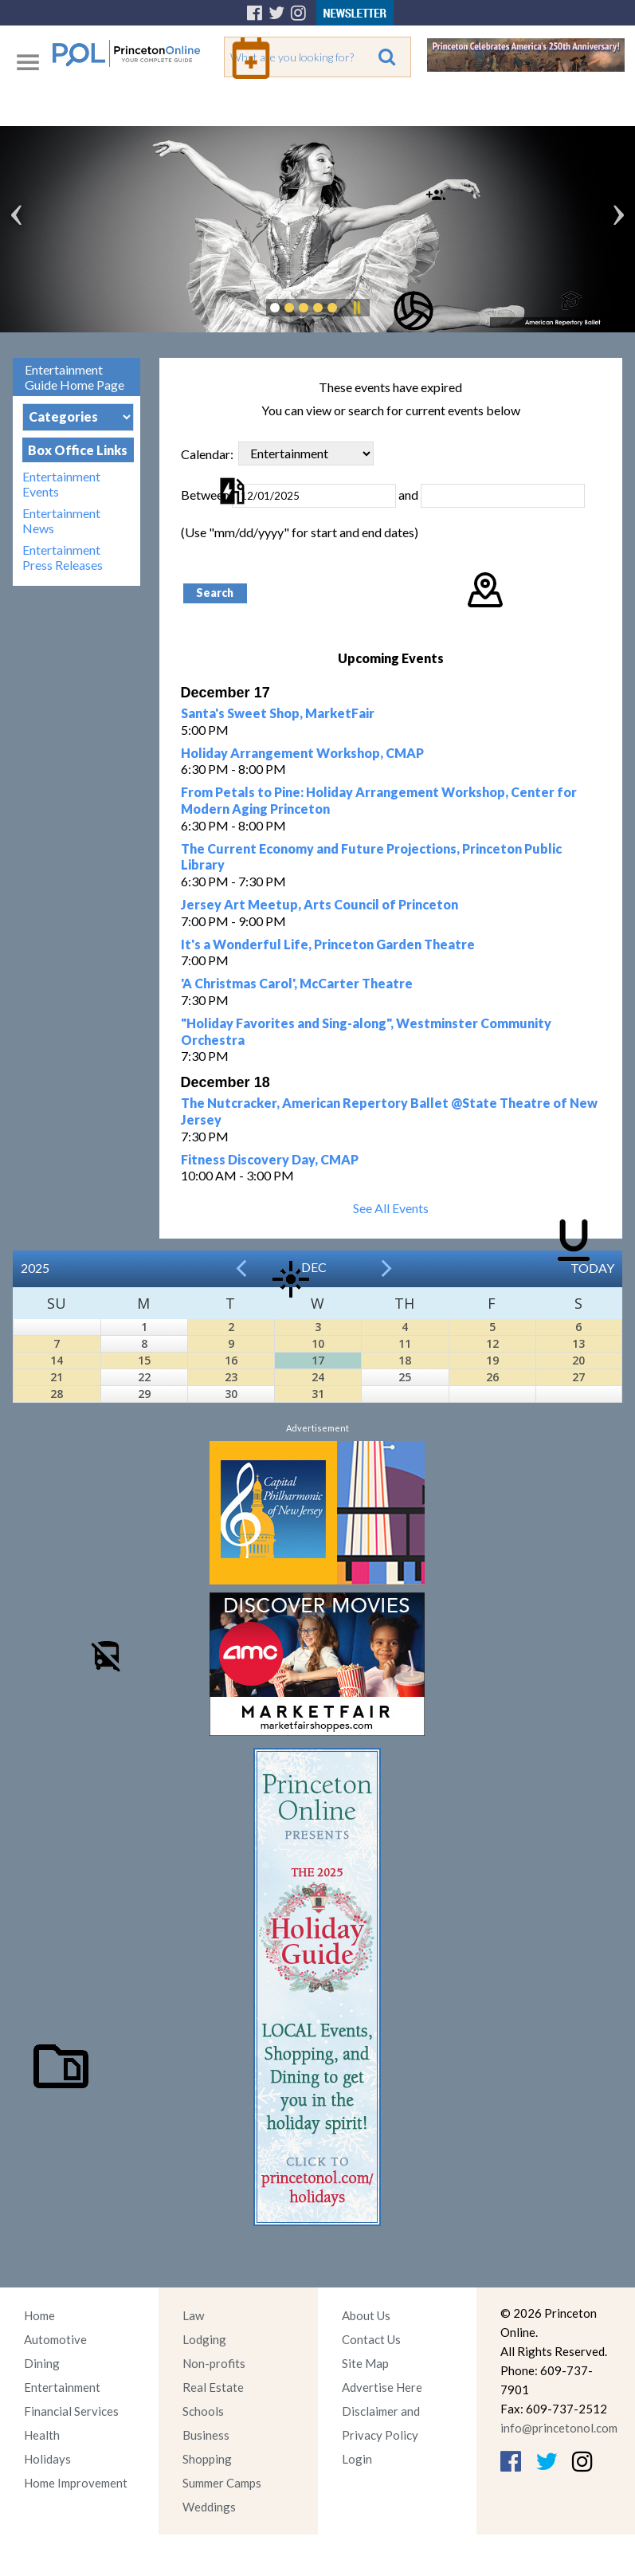 The height and width of the screenshot is (2576, 635). I want to click on apply underline formatting to selected text, so click(574, 1240).